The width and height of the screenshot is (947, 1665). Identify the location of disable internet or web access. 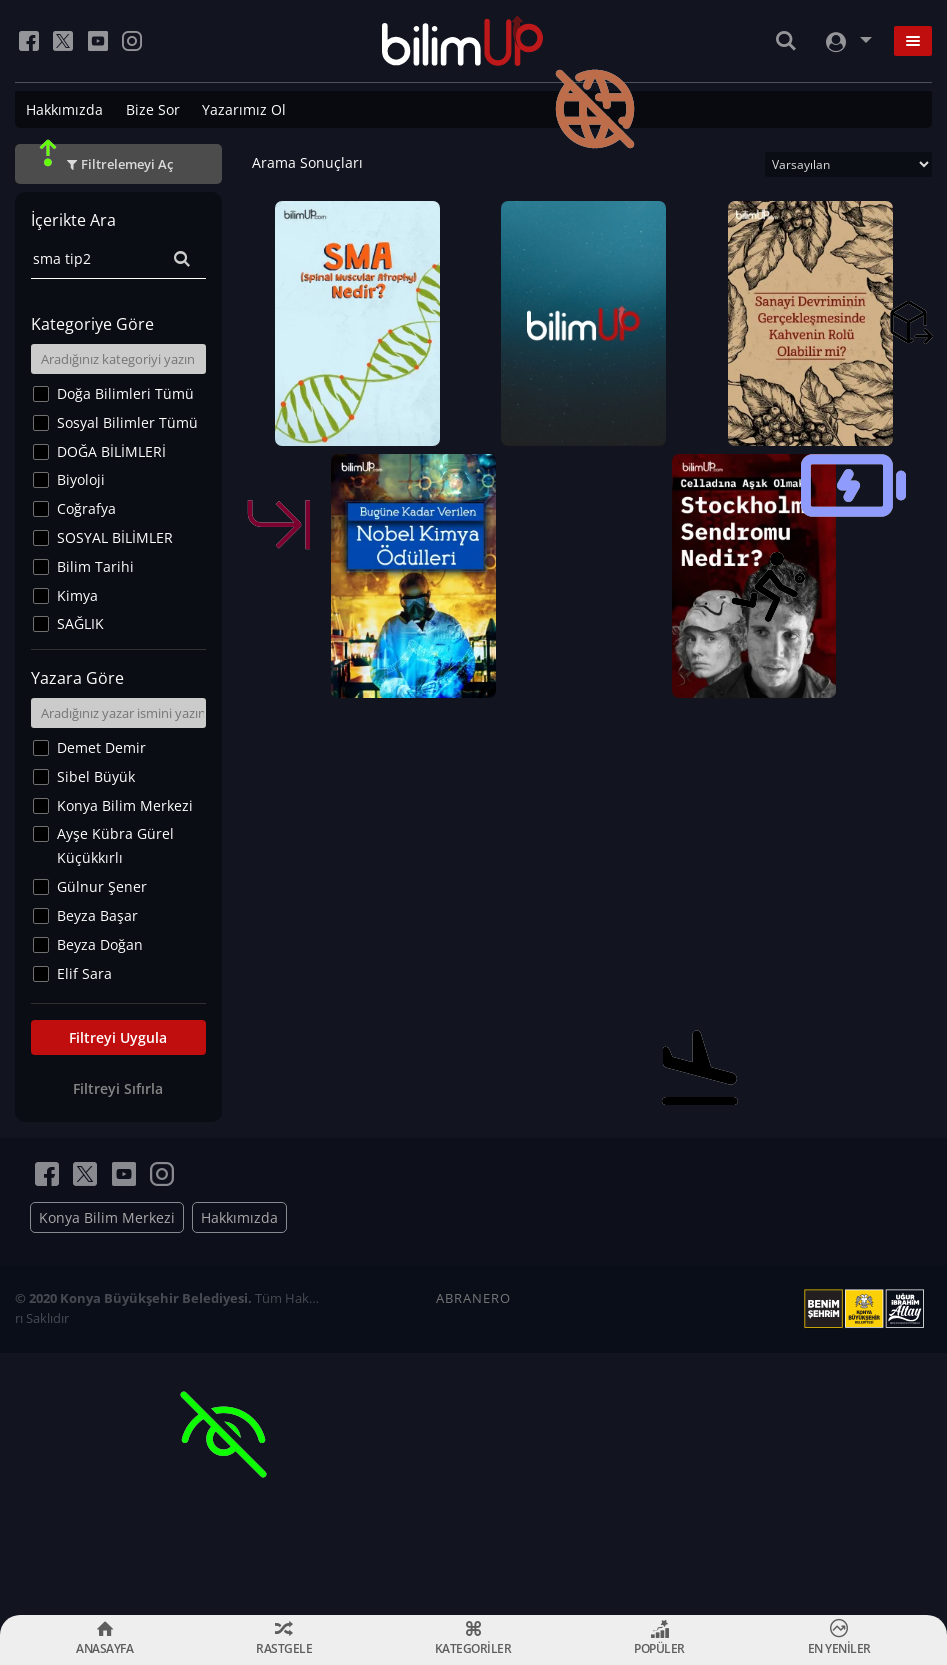
(595, 109).